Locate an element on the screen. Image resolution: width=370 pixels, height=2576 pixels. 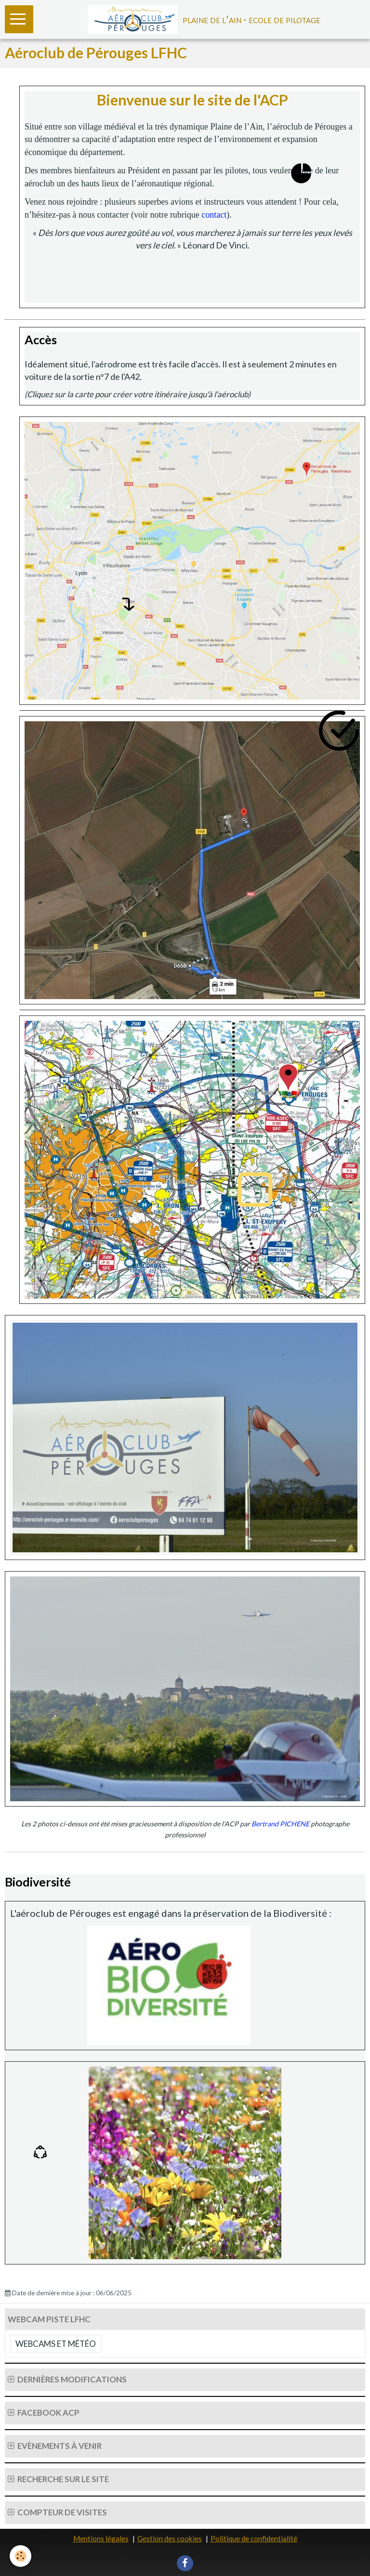
task completed successfully is located at coordinates (339, 730).